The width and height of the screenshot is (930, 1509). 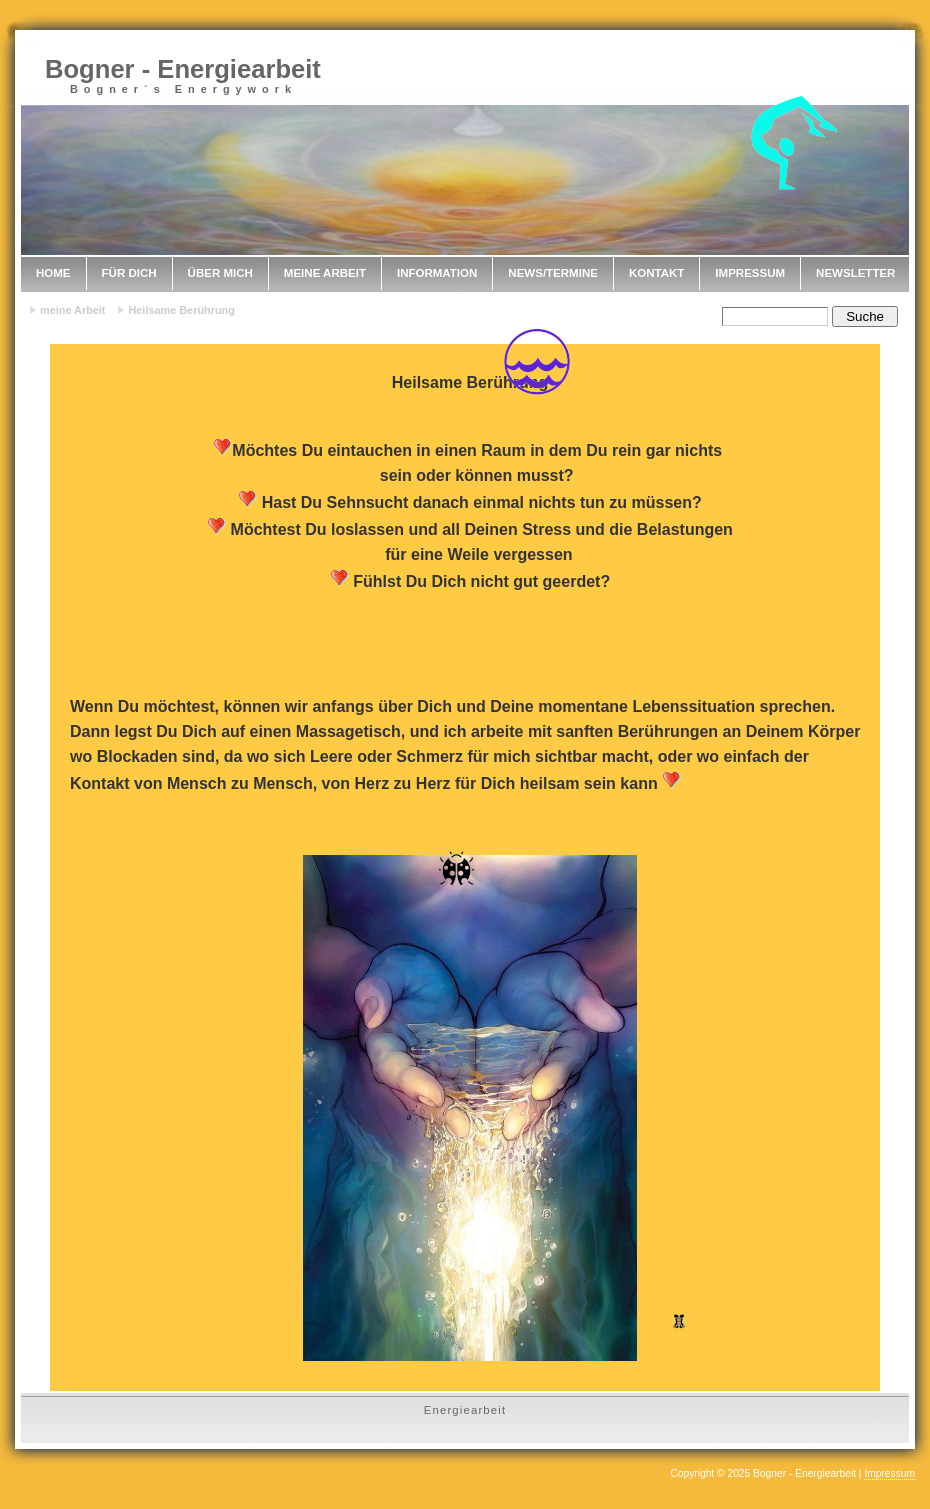 I want to click on indicates a bug or issue in the system, so click(x=456, y=869).